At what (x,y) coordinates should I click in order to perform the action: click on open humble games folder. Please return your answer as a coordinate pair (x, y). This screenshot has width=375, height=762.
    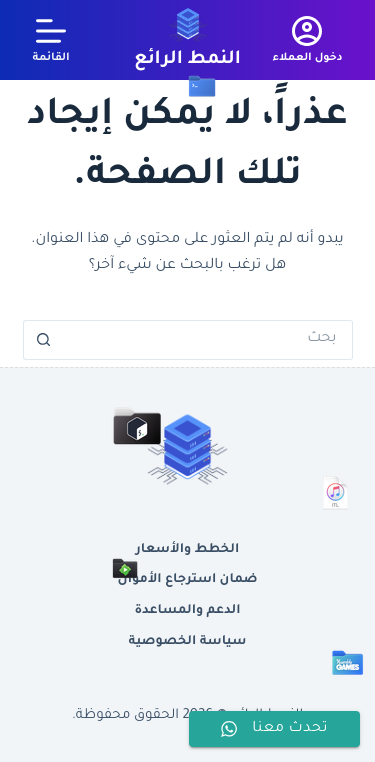
    Looking at the image, I should click on (347, 663).